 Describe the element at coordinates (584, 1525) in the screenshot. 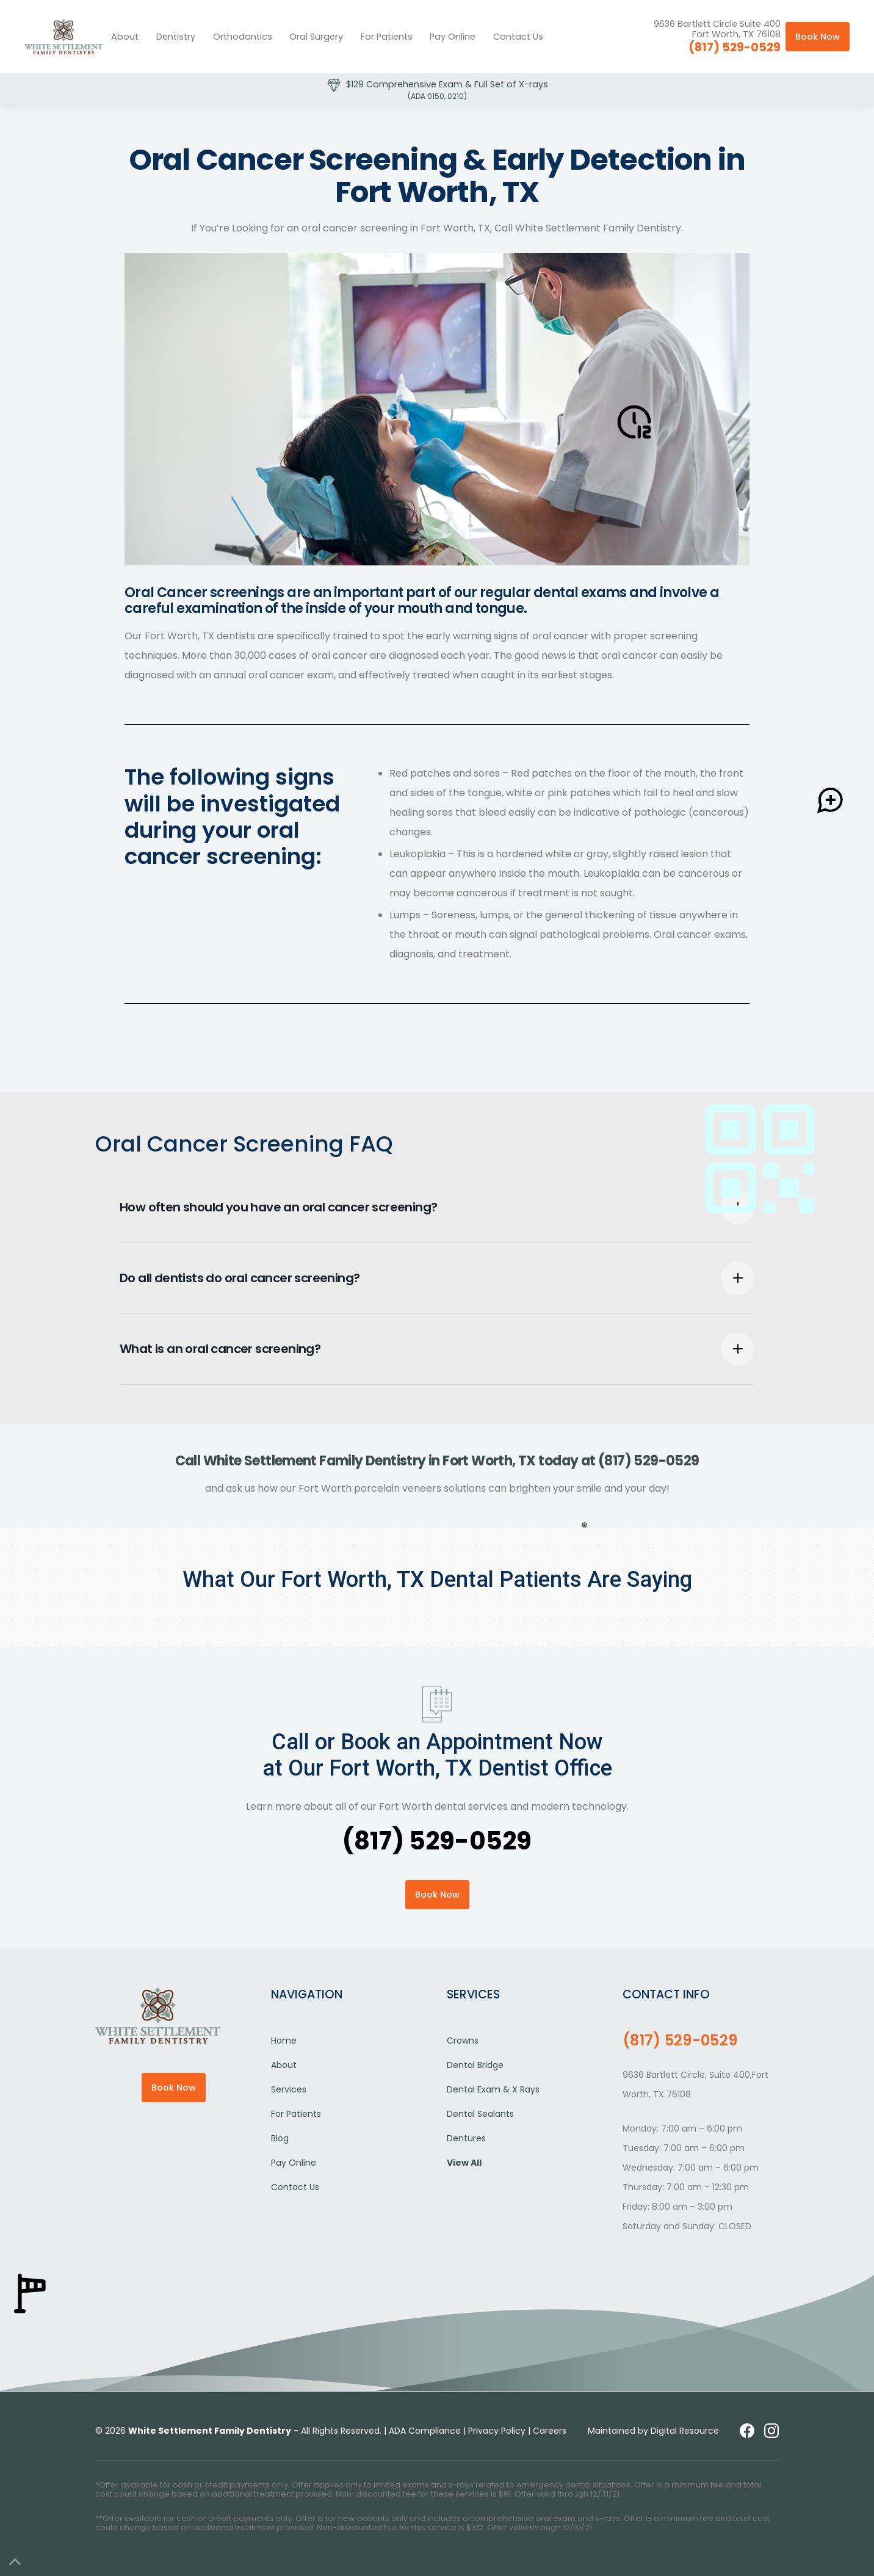

I see `indicates an unverified conditional breakpoint in debug mode` at that location.